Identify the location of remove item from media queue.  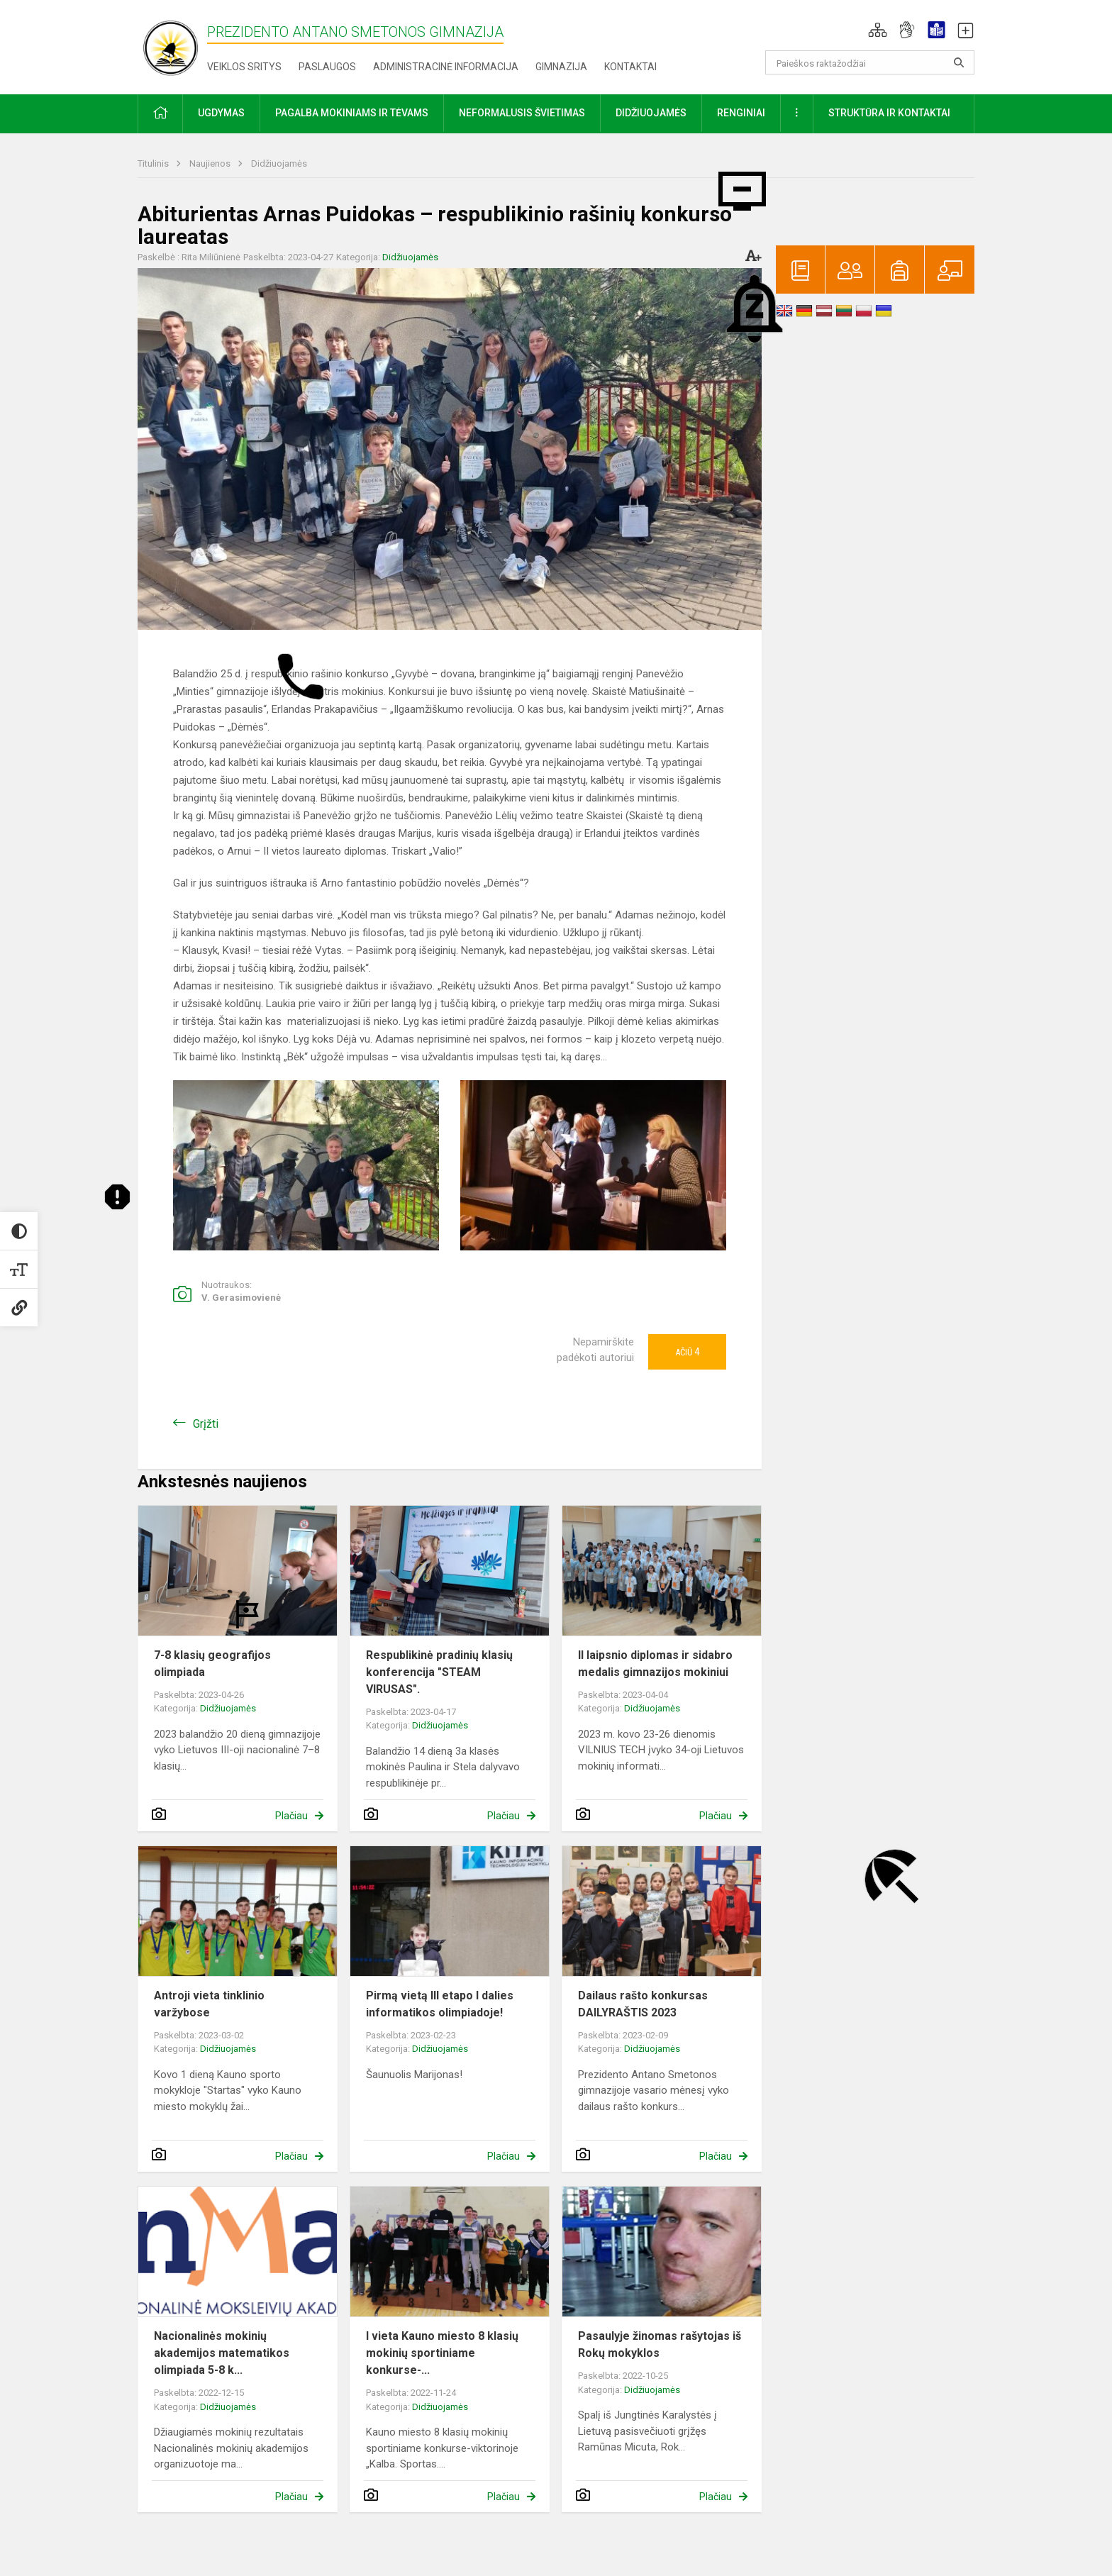
(742, 191).